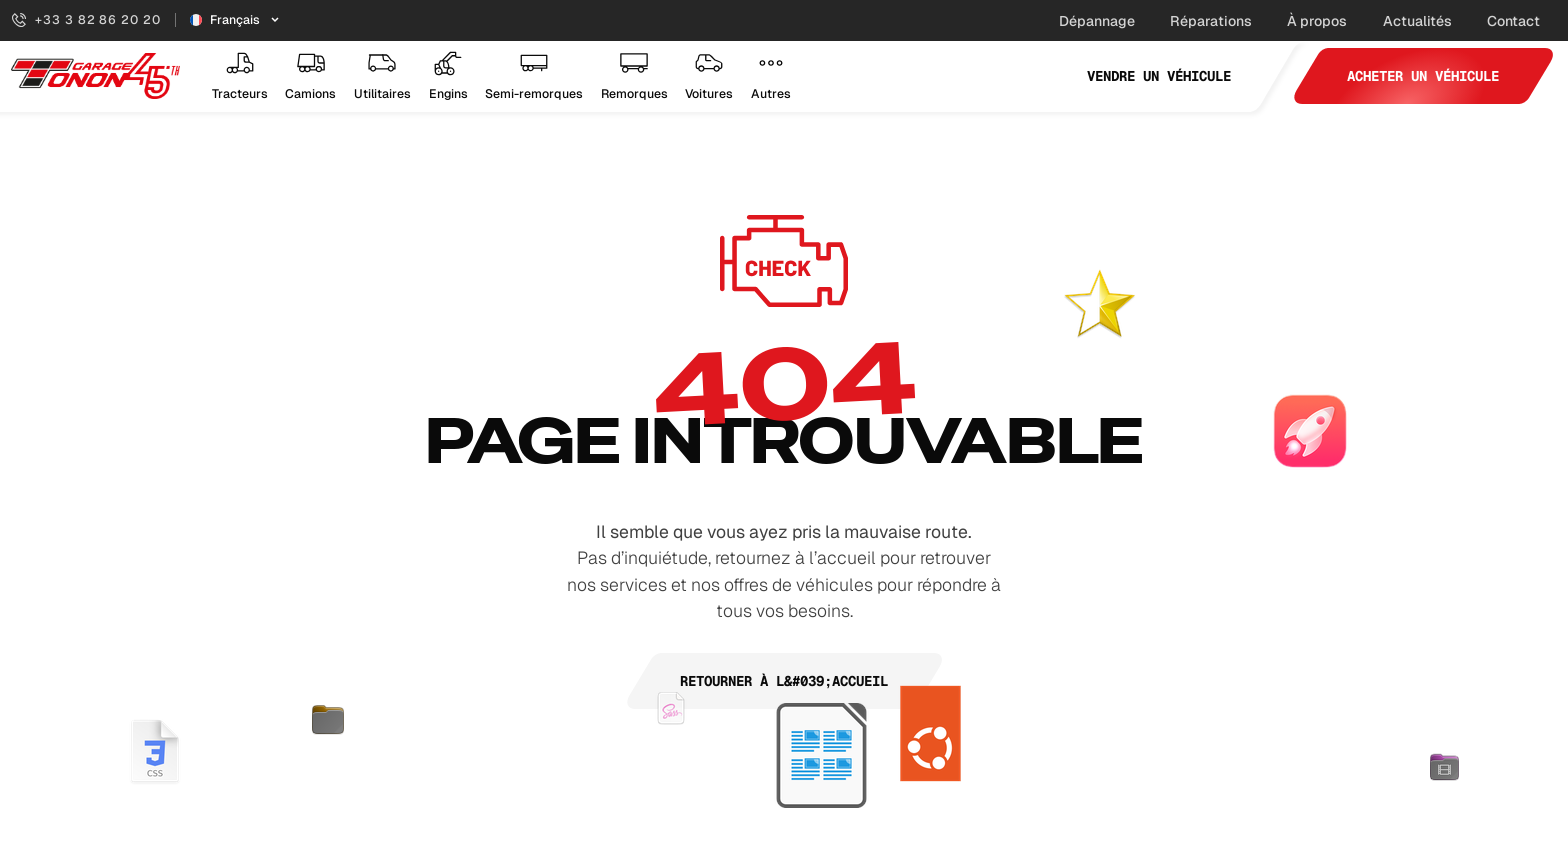 This screenshot has width=1568, height=854. What do you see at coordinates (155, 752) in the screenshot?
I see `a CSS stylesheet file` at bounding box center [155, 752].